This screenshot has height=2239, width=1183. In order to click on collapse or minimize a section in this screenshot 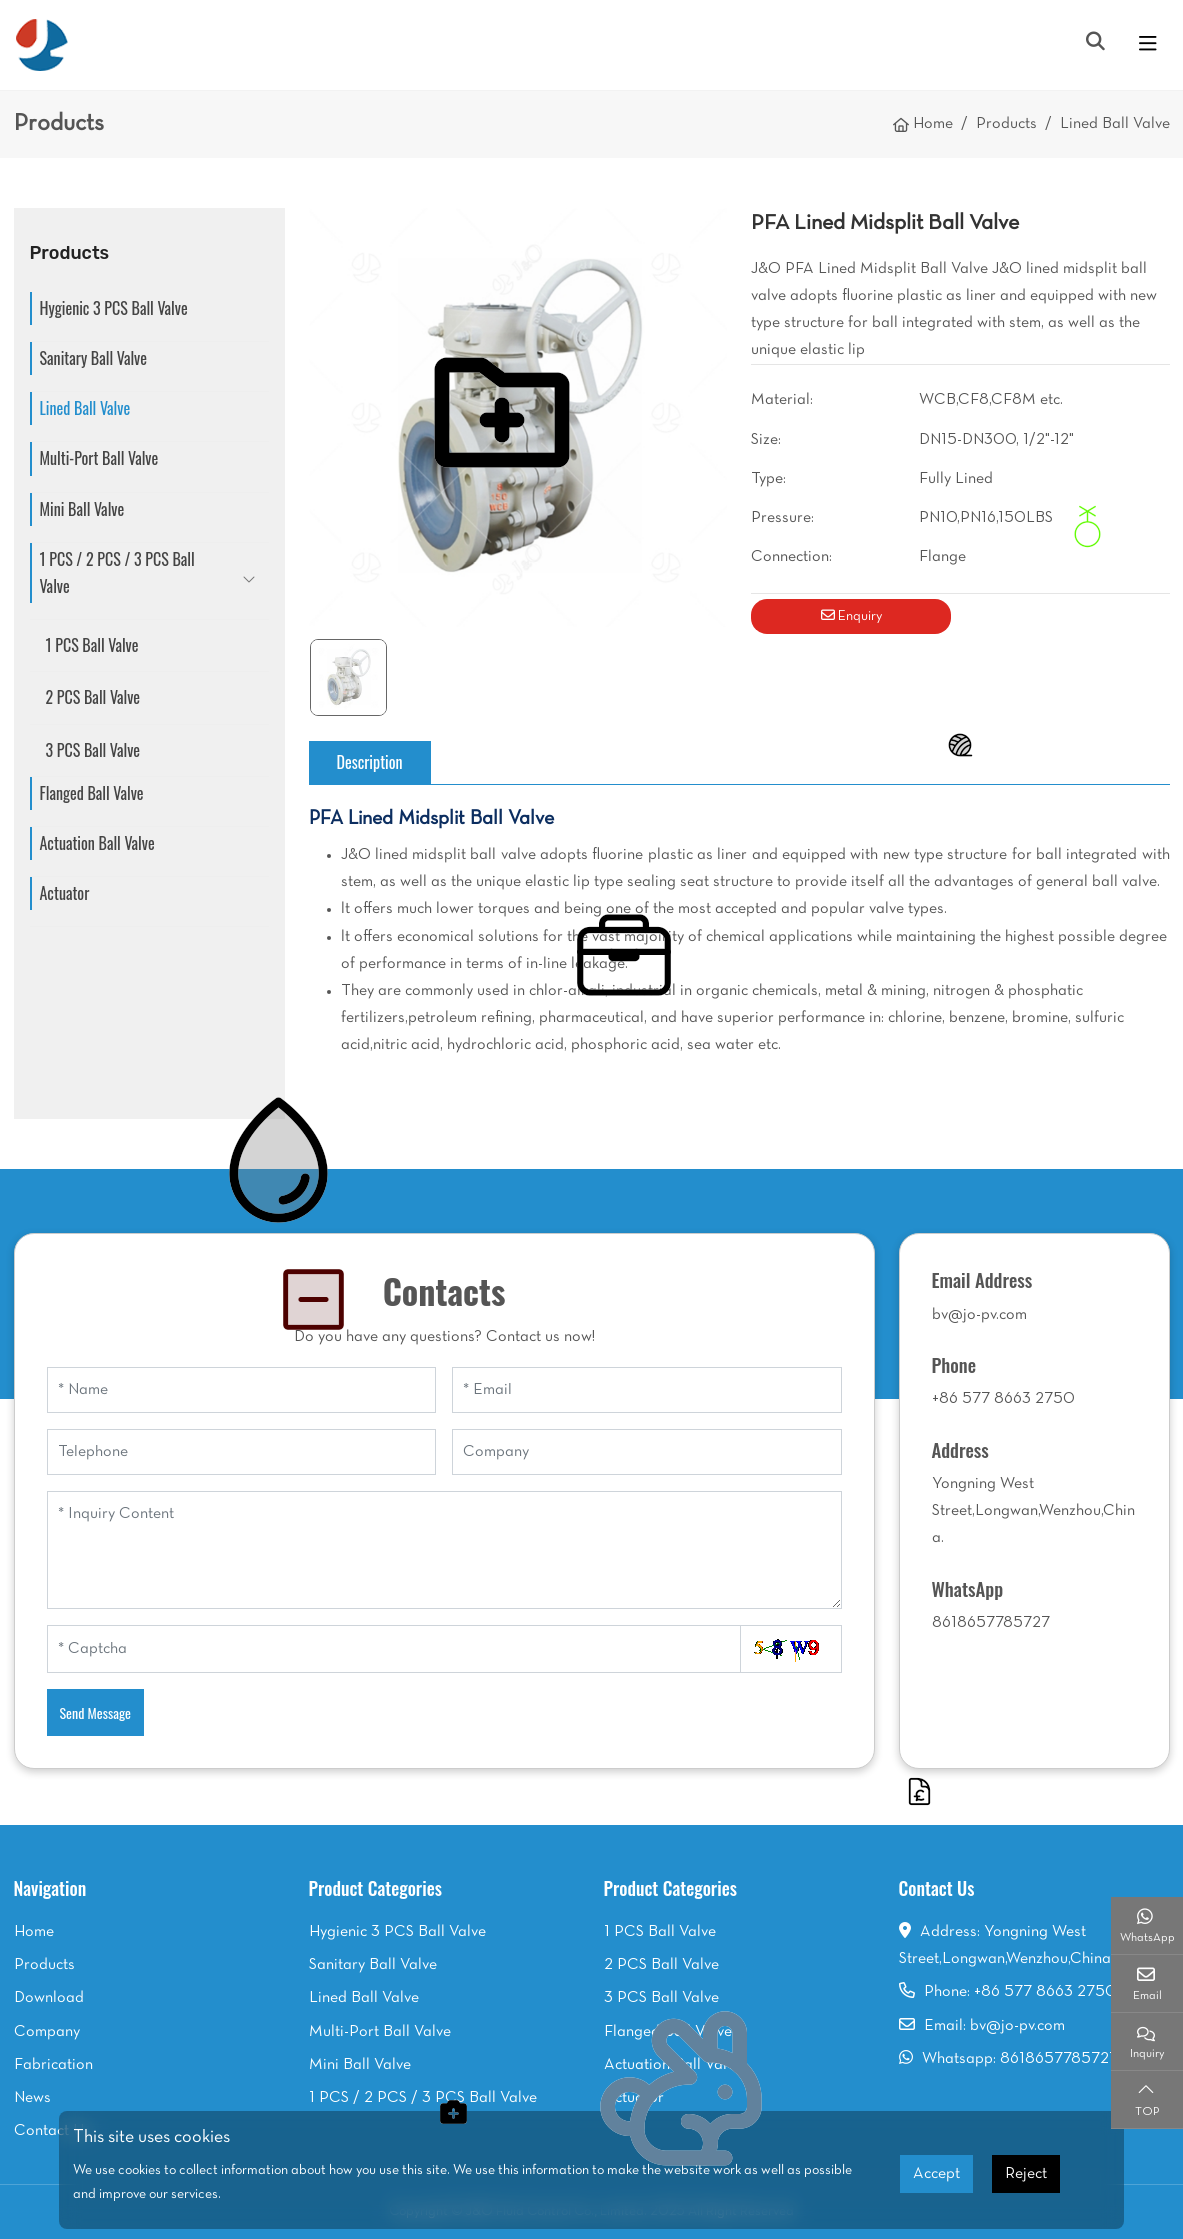, I will do `click(313, 1299)`.